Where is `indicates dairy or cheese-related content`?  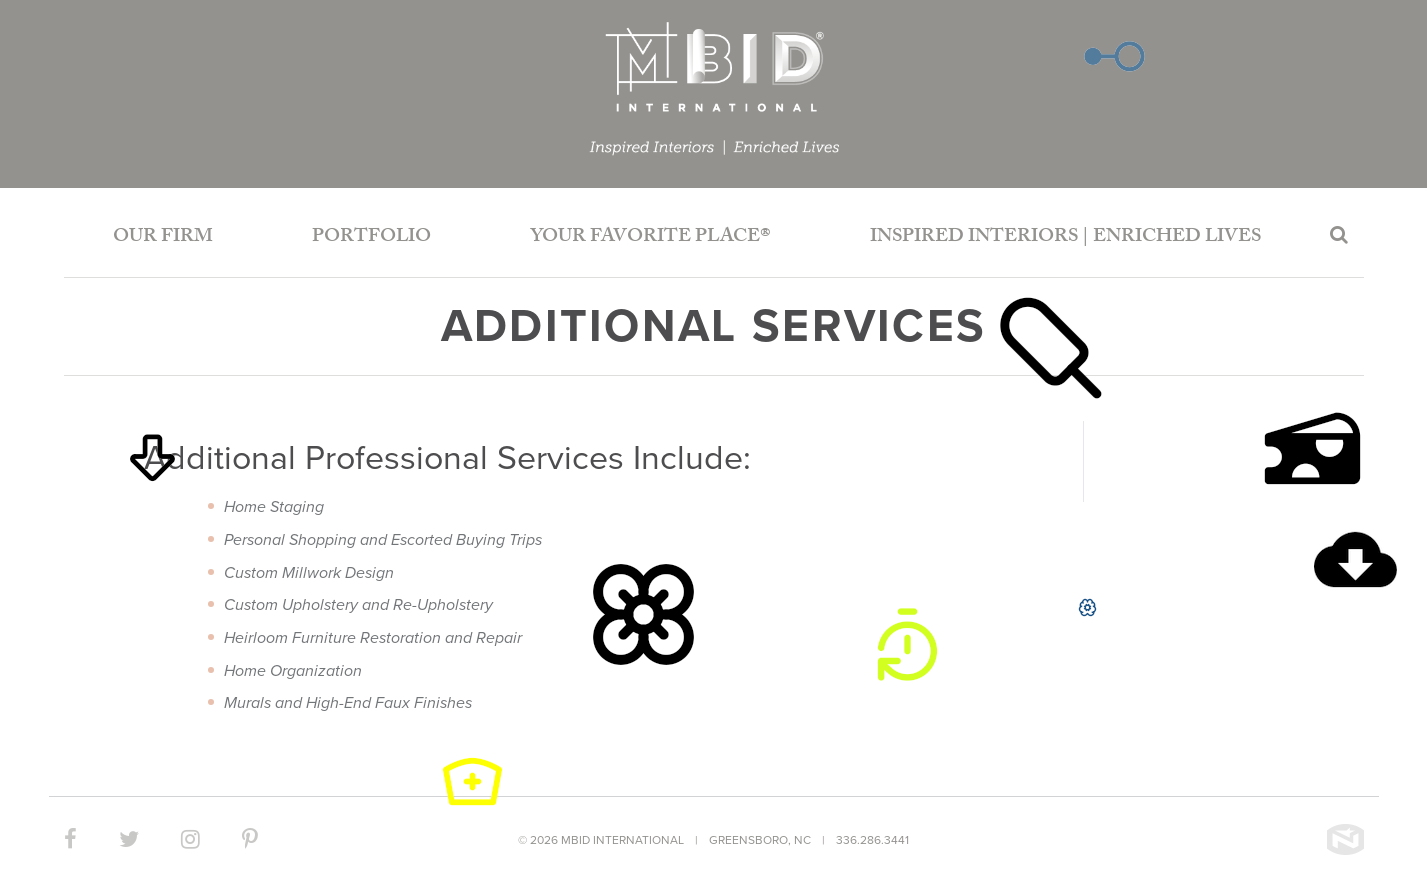
indicates dairy or cheese-related content is located at coordinates (1312, 453).